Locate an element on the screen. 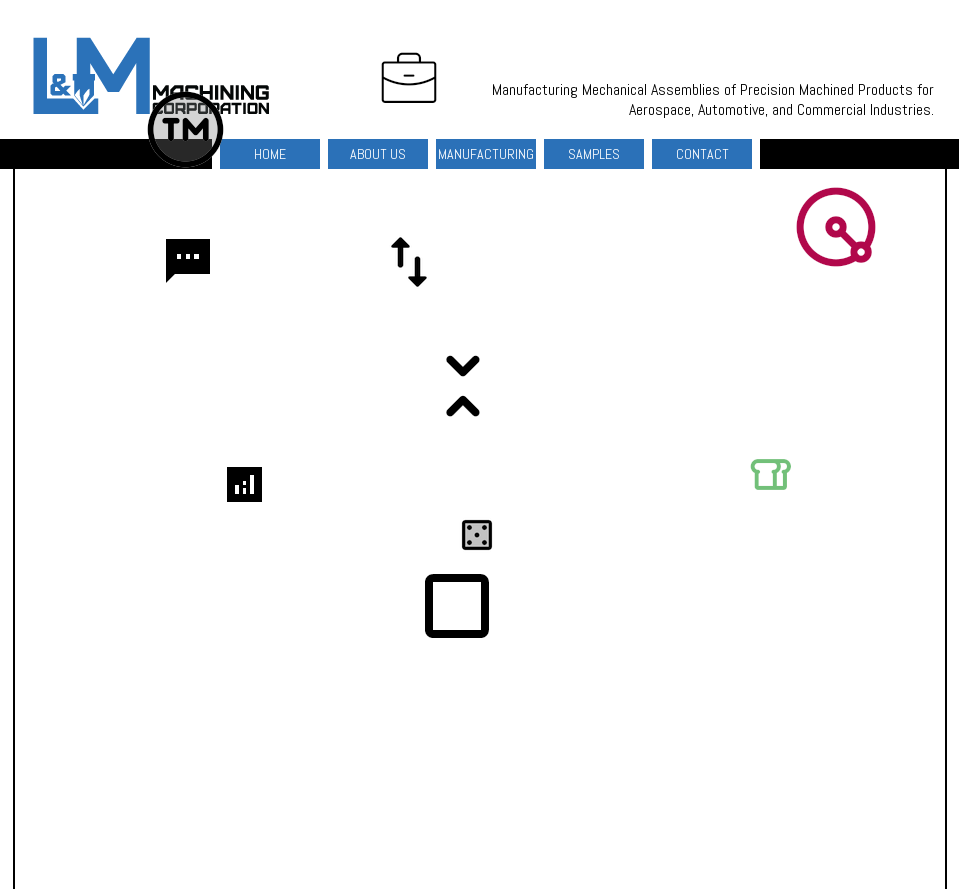 This screenshot has height=889, width=959. adjust search radius or distance is located at coordinates (836, 227).